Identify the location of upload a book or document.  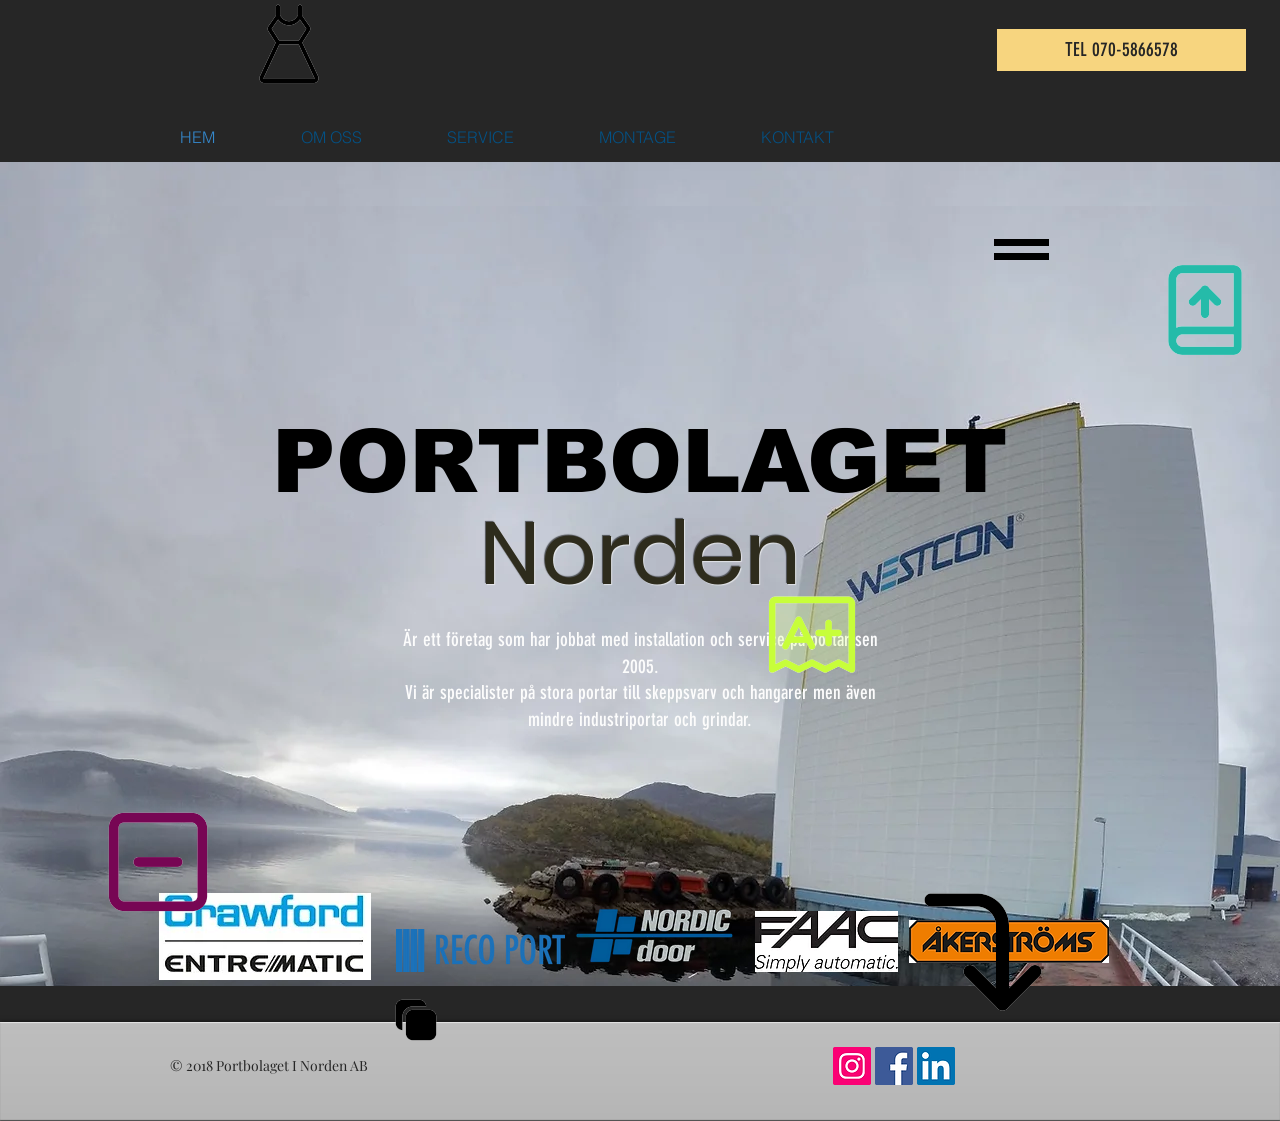
(1205, 310).